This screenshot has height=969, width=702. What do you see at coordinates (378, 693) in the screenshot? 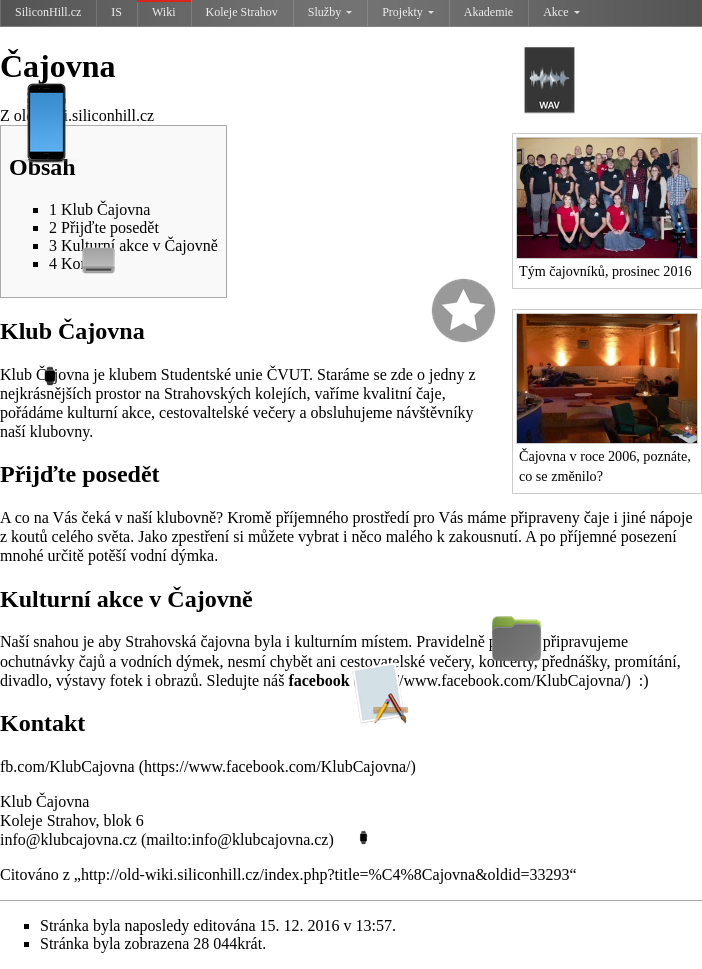
I see `generic application icon for unidentified apps` at bounding box center [378, 693].